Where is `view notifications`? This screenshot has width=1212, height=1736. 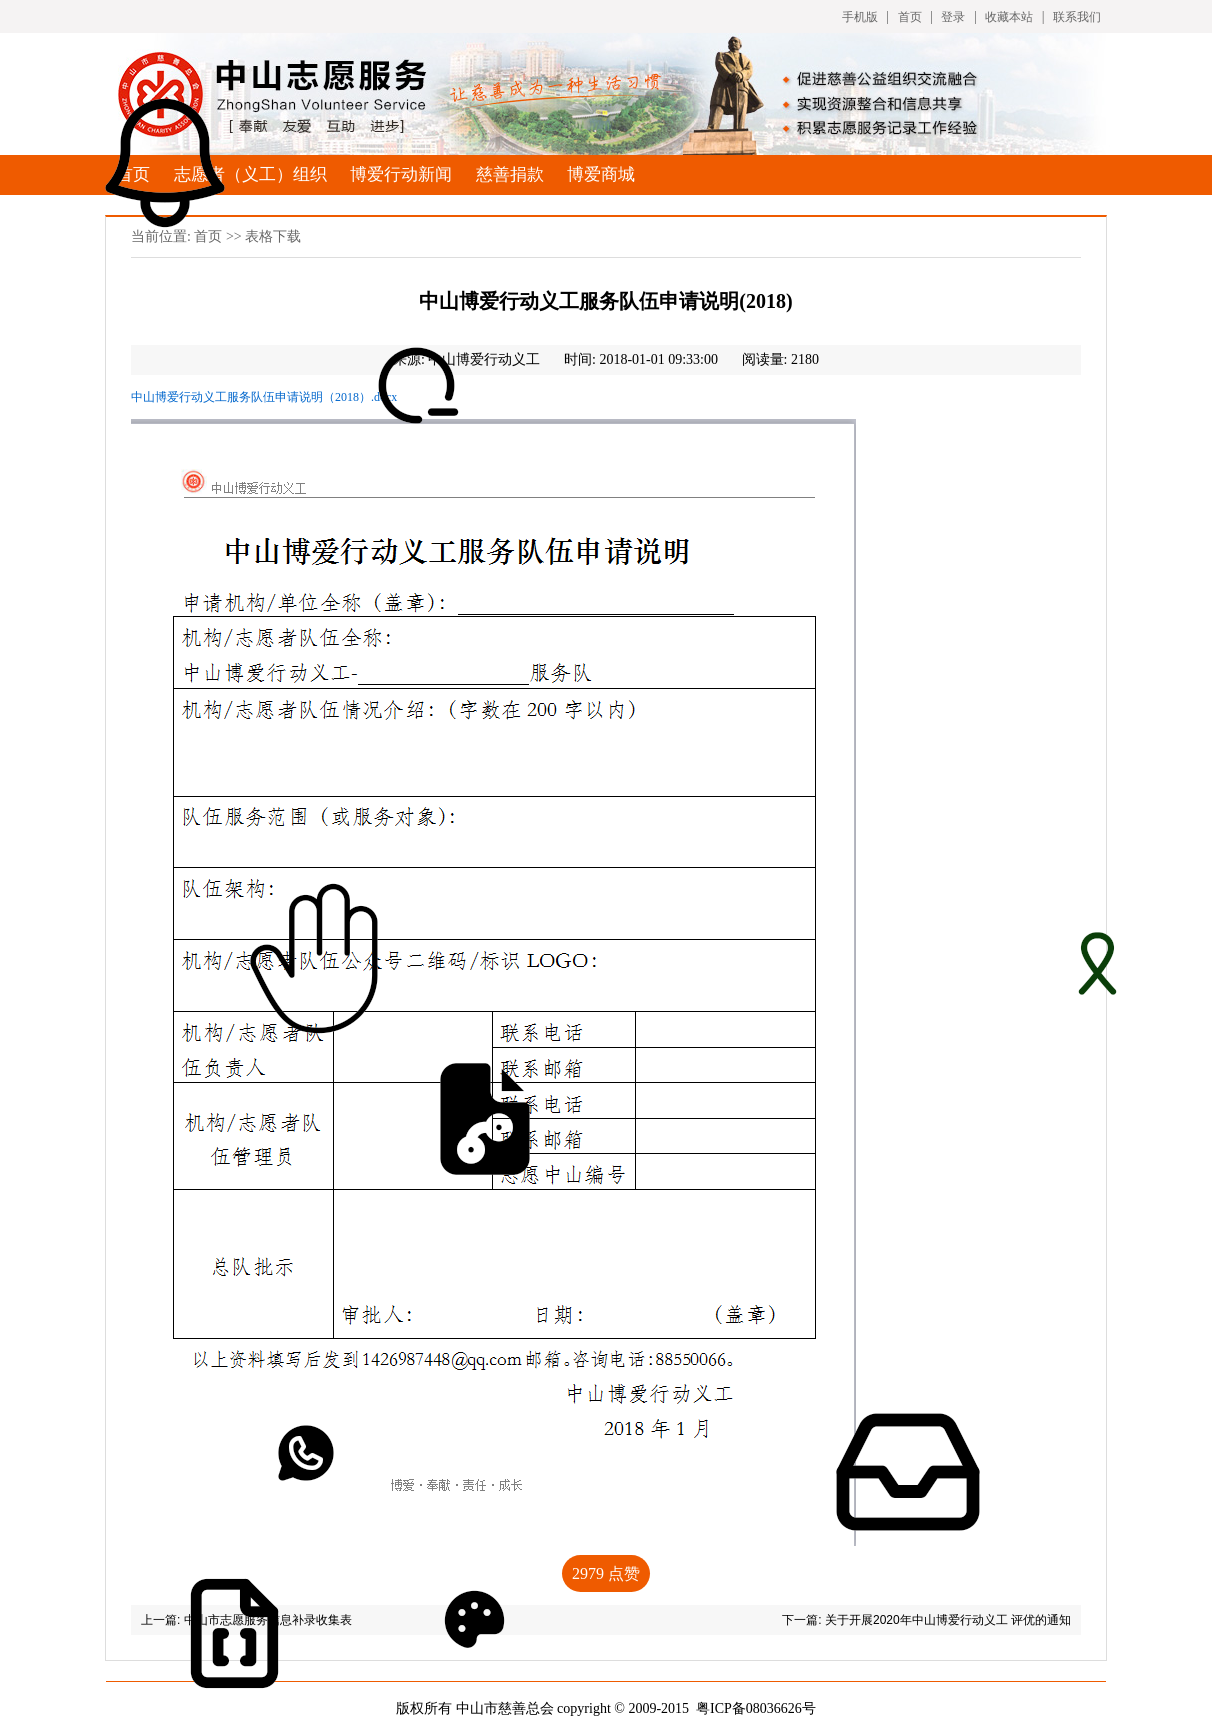
view notifications is located at coordinates (165, 163).